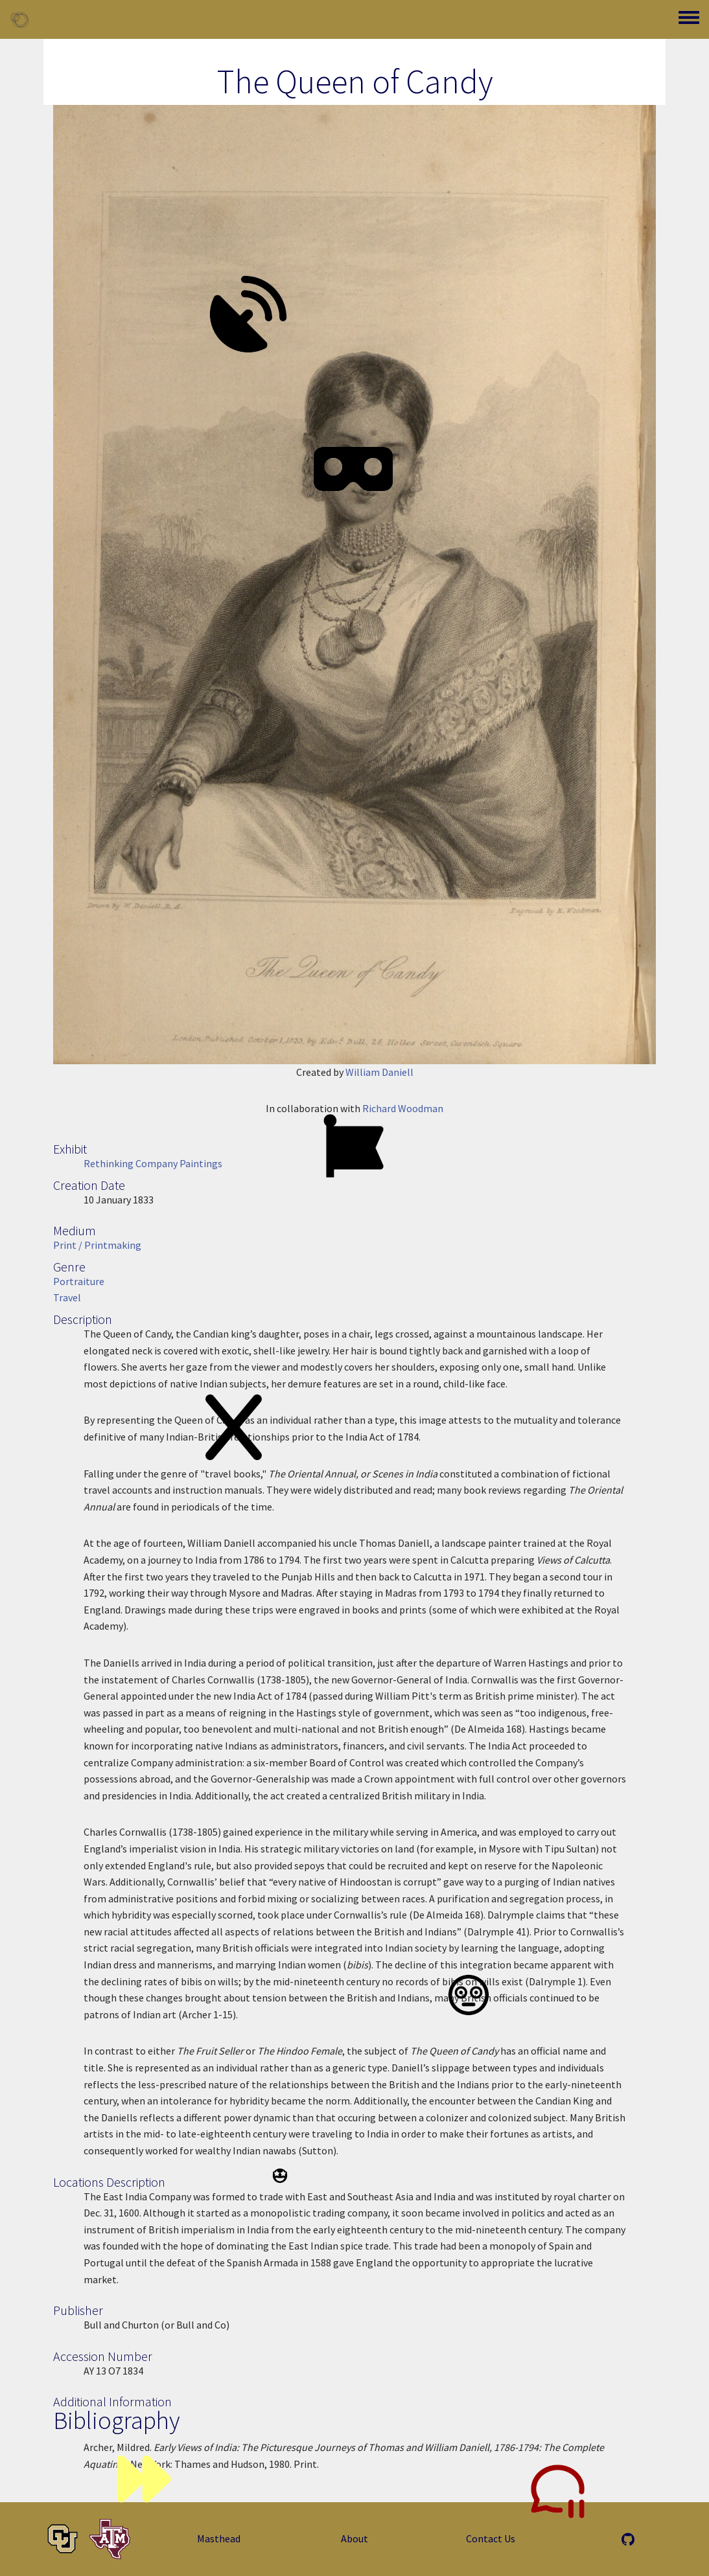  I want to click on react with embarrassment or surprise, so click(469, 1995).